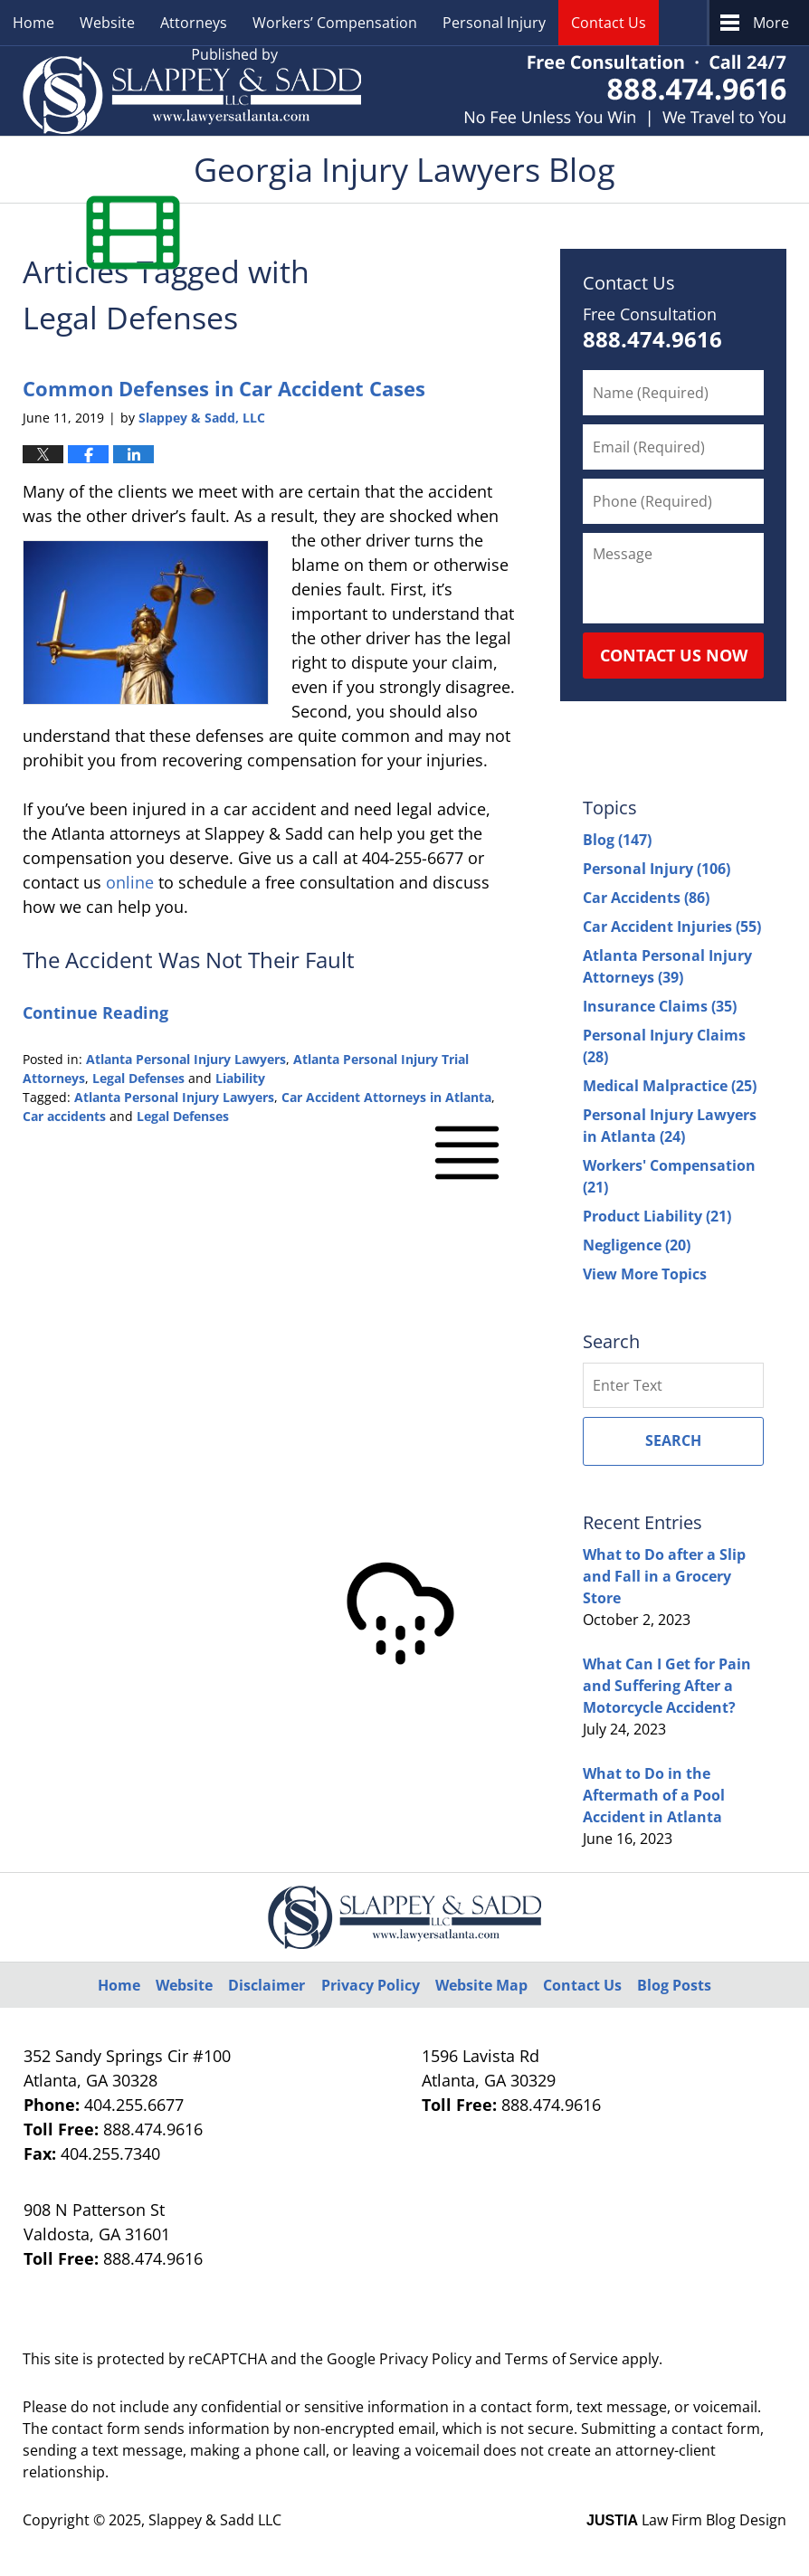 This screenshot has height=2576, width=809. I want to click on view video or film content, so click(133, 233).